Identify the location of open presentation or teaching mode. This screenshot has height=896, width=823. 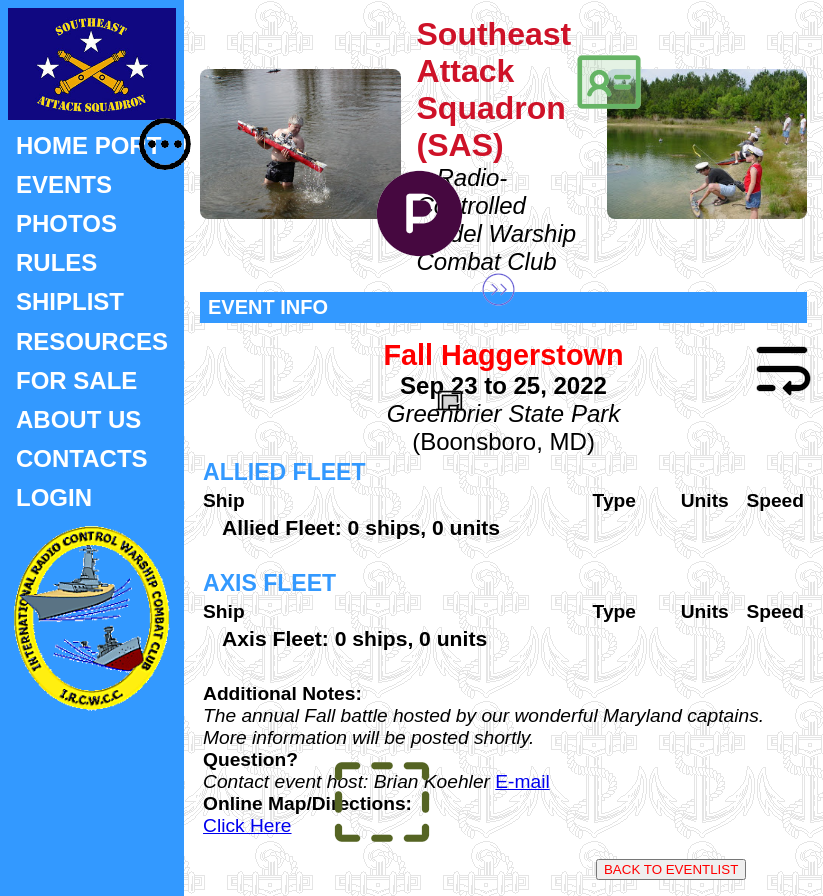
(450, 401).